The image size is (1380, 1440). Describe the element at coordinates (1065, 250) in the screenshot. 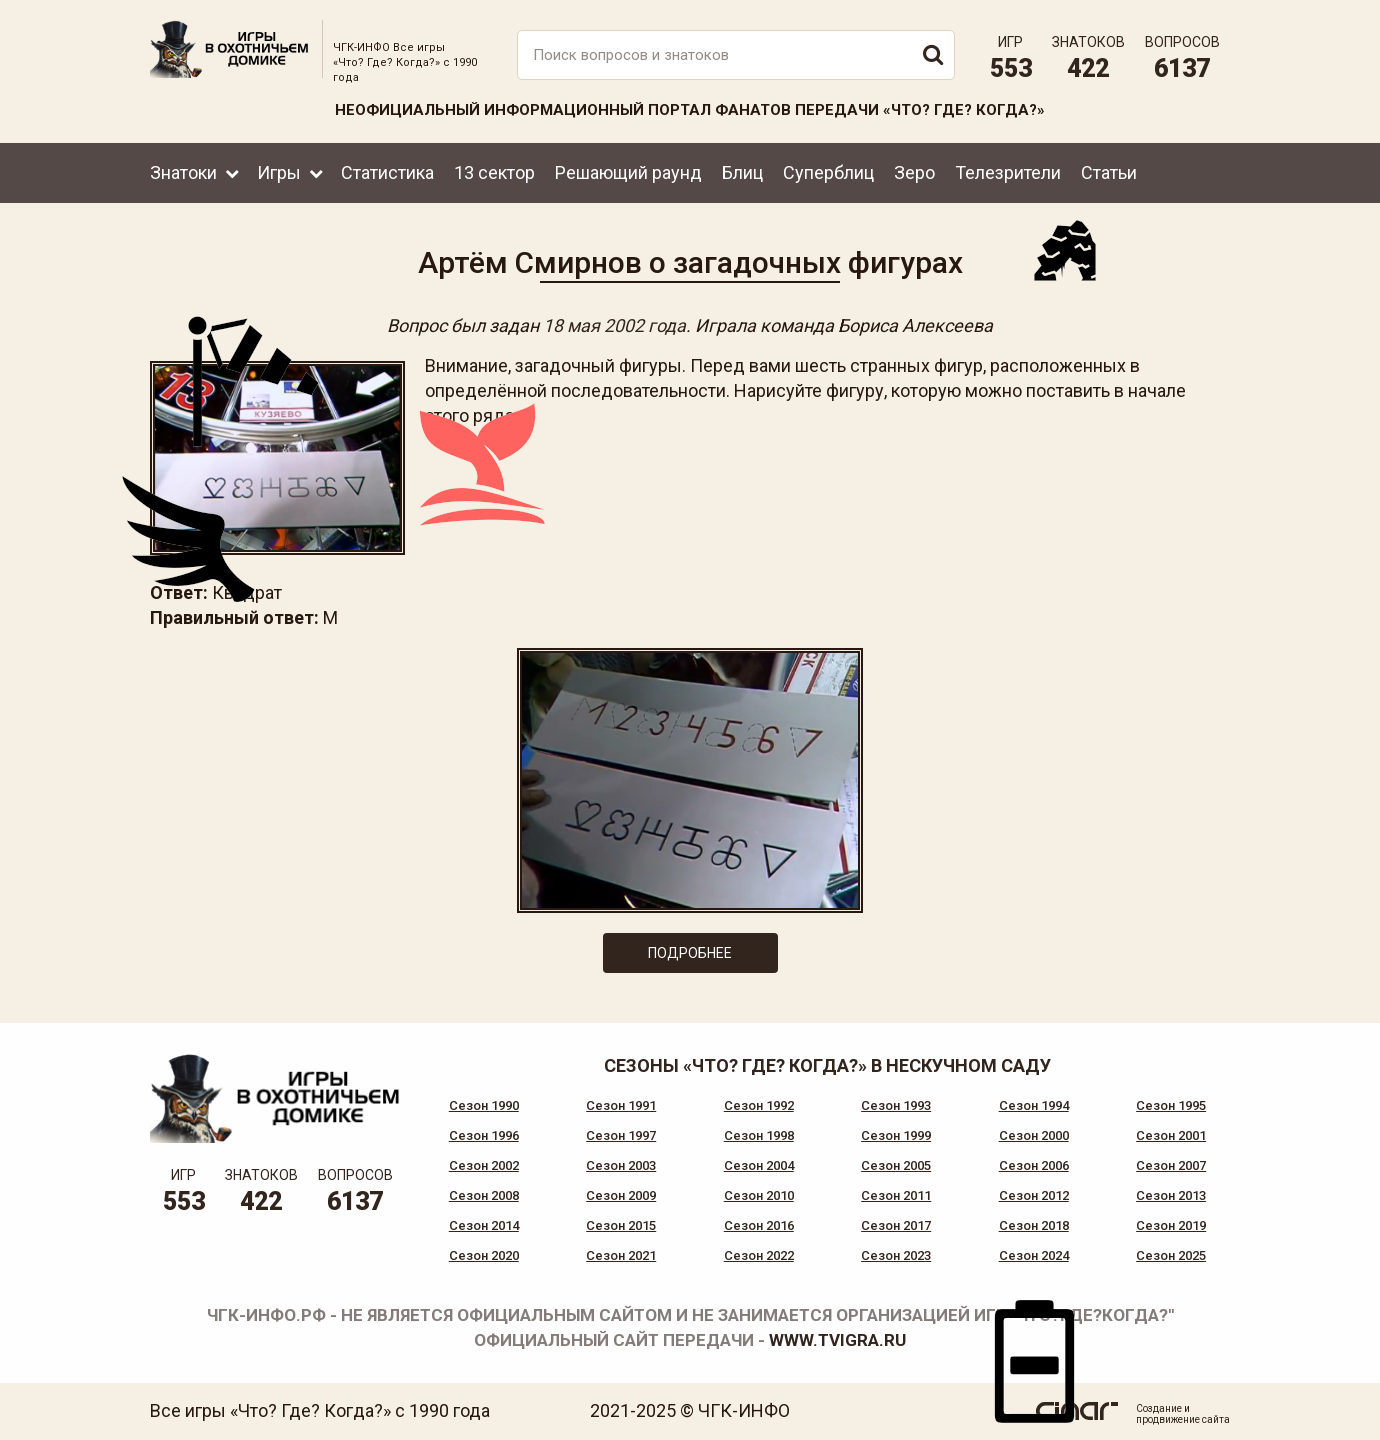

I see `enter a cave or underground area` at that location.